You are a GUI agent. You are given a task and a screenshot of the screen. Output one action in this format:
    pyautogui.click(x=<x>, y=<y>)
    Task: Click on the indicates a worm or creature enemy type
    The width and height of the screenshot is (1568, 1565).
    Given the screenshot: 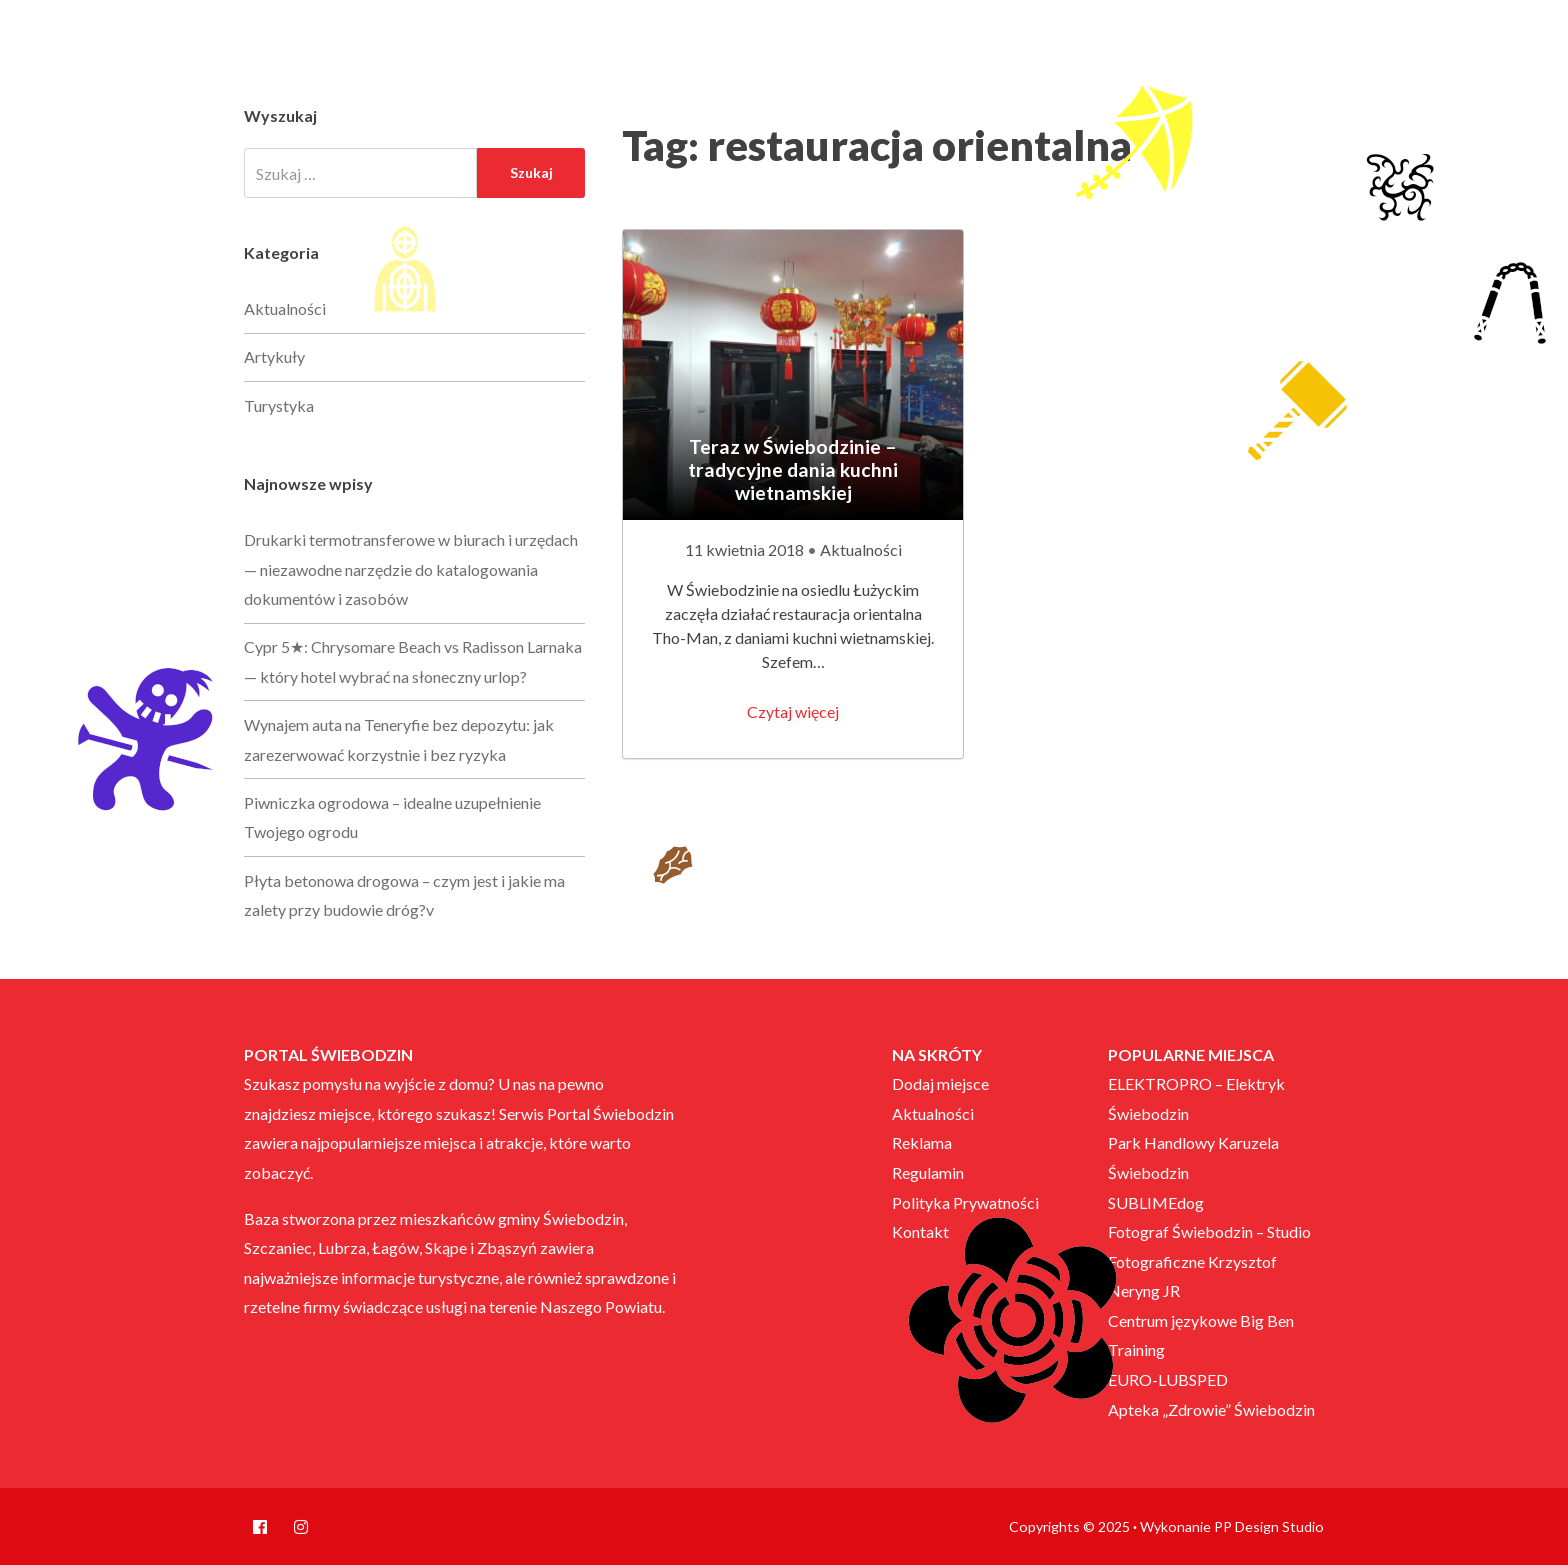 What is the action you would take?
    pyautogui.click(x=1013, y=1319)
    